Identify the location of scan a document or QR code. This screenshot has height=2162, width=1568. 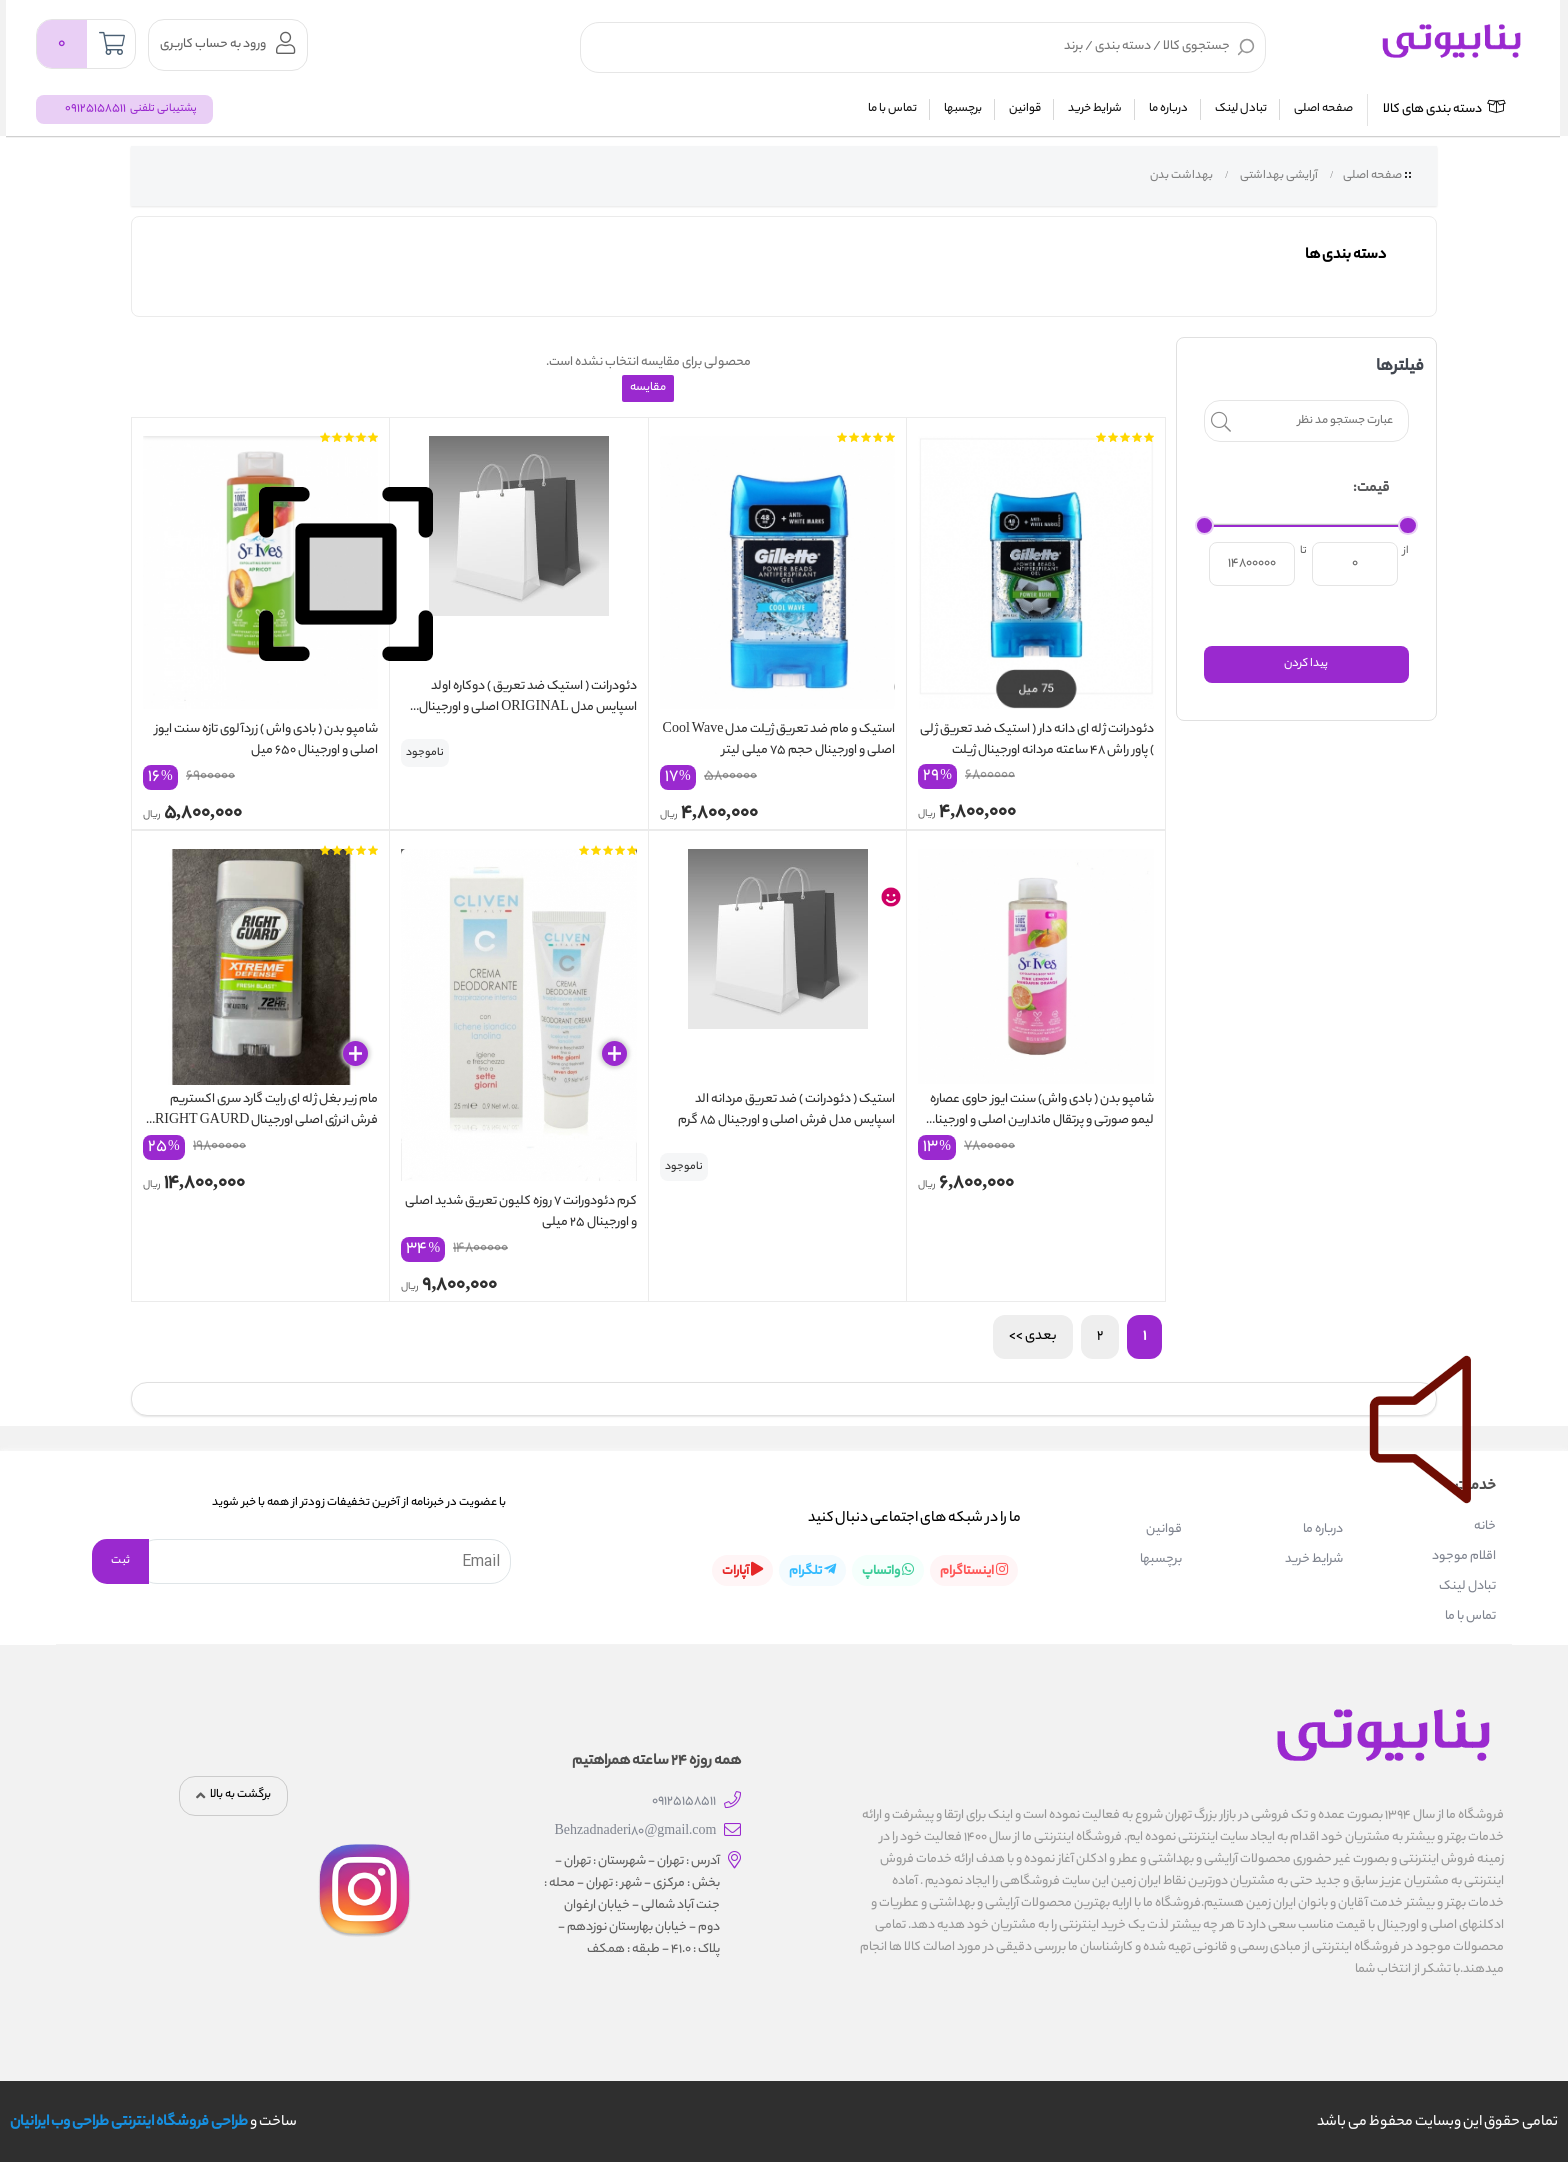
(346, 574).